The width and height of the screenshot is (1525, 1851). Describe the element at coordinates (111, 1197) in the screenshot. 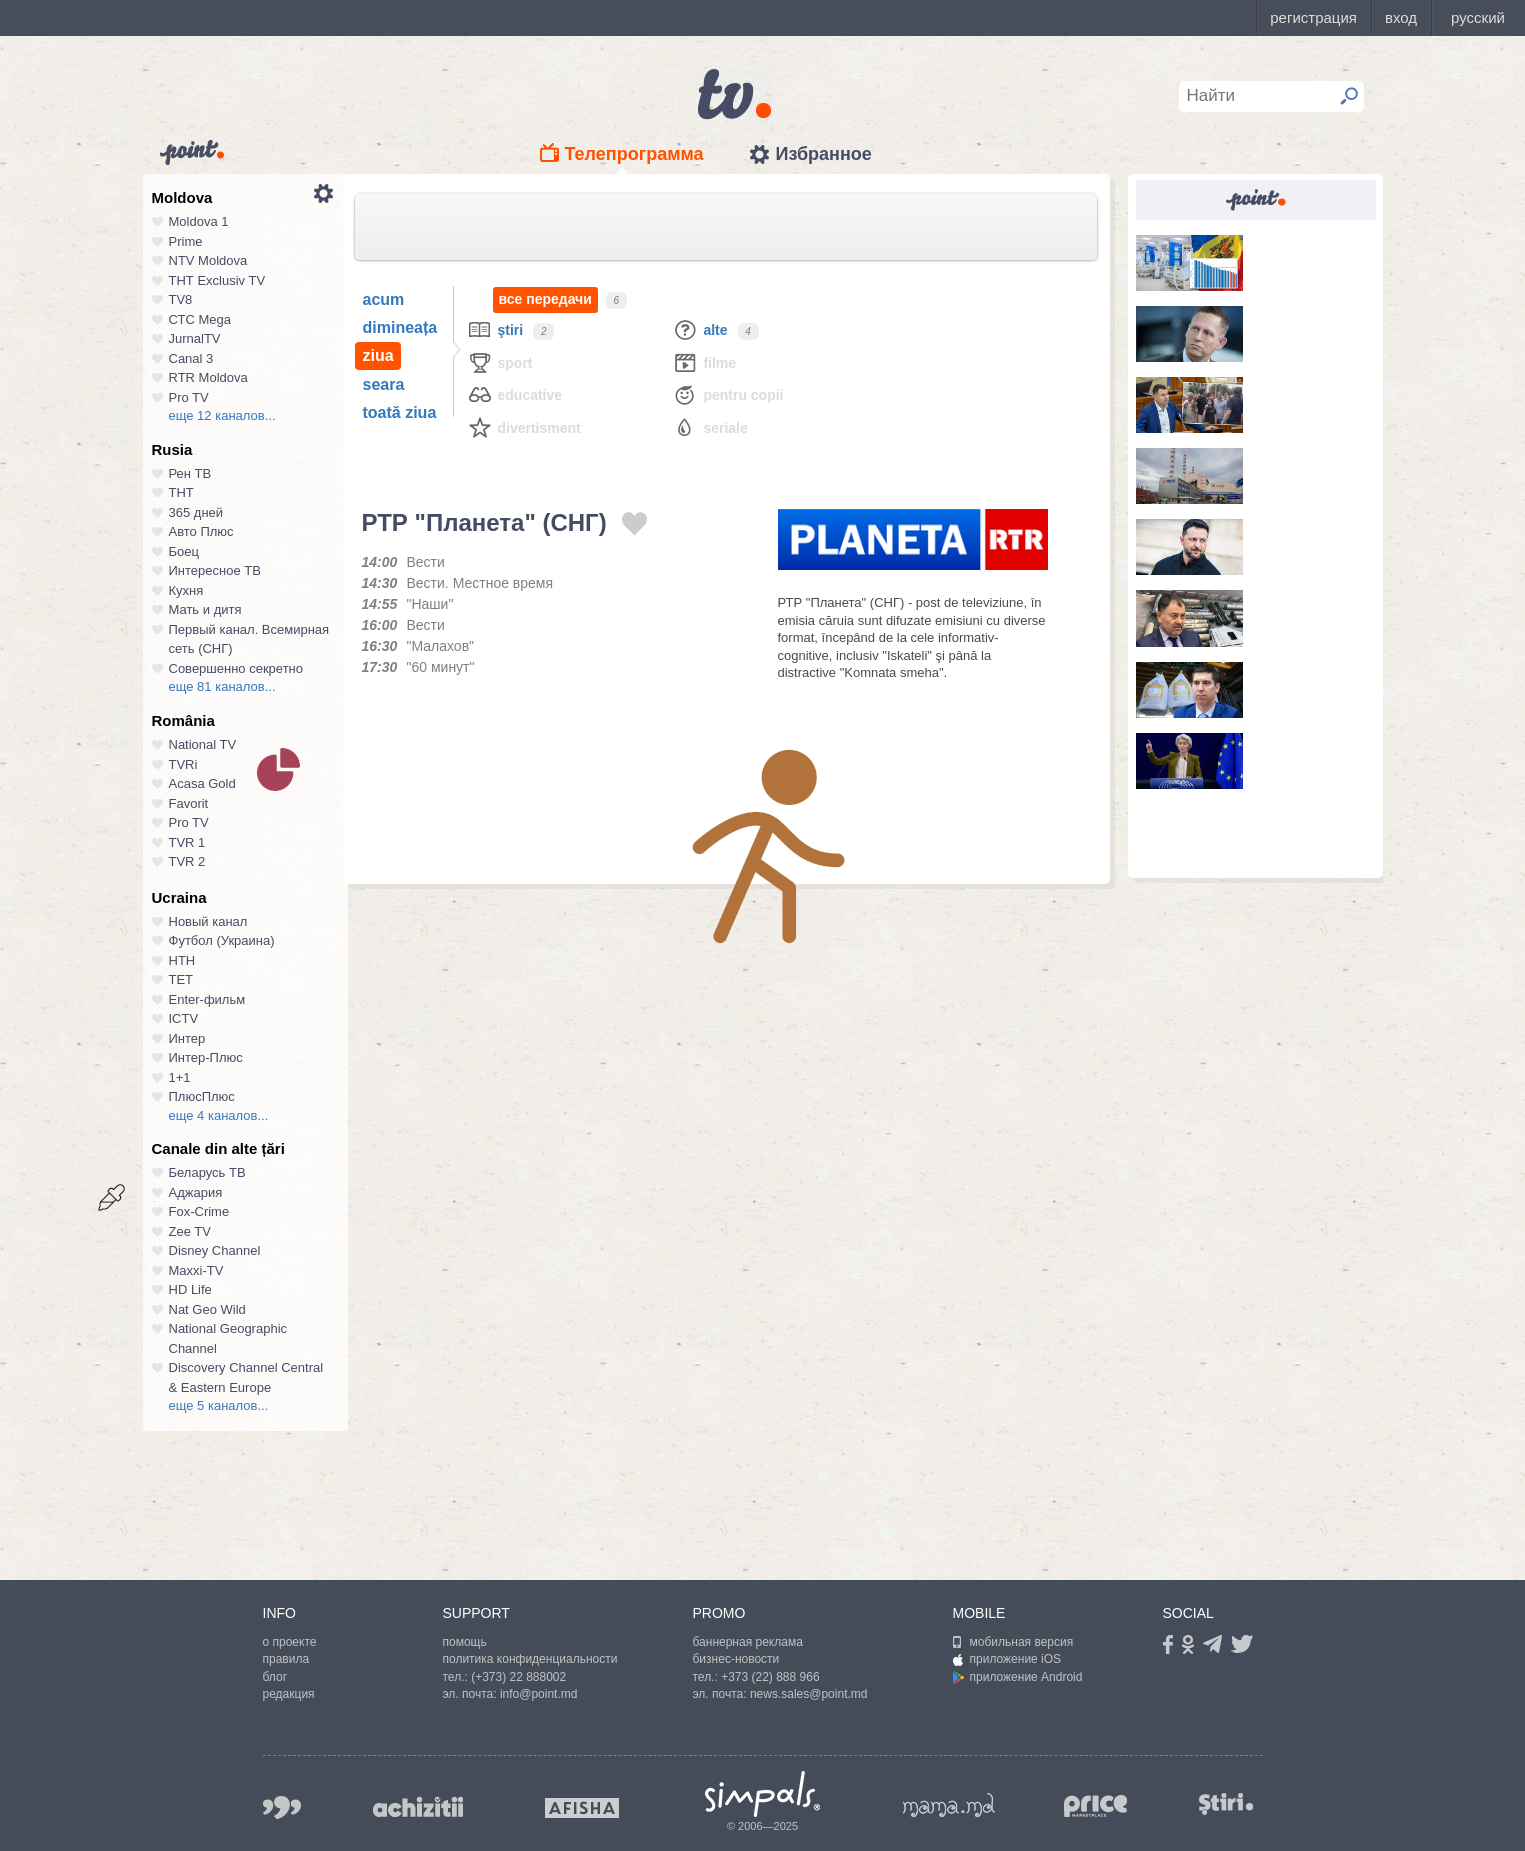

I see `sample a color from the canvas` at that location.